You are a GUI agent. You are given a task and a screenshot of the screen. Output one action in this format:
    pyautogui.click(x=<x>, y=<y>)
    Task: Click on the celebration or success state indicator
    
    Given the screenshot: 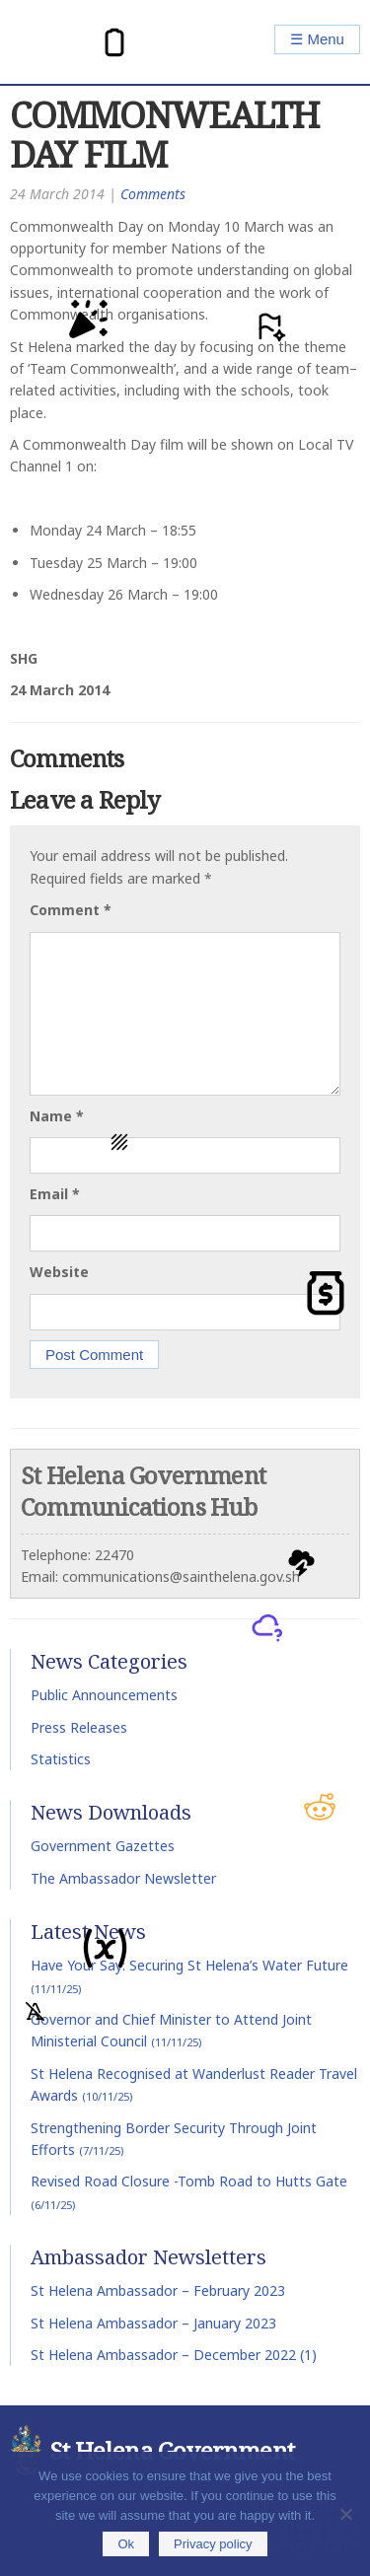 What is the action you would take?
    pyautogui.click(x=89, y=318)
    